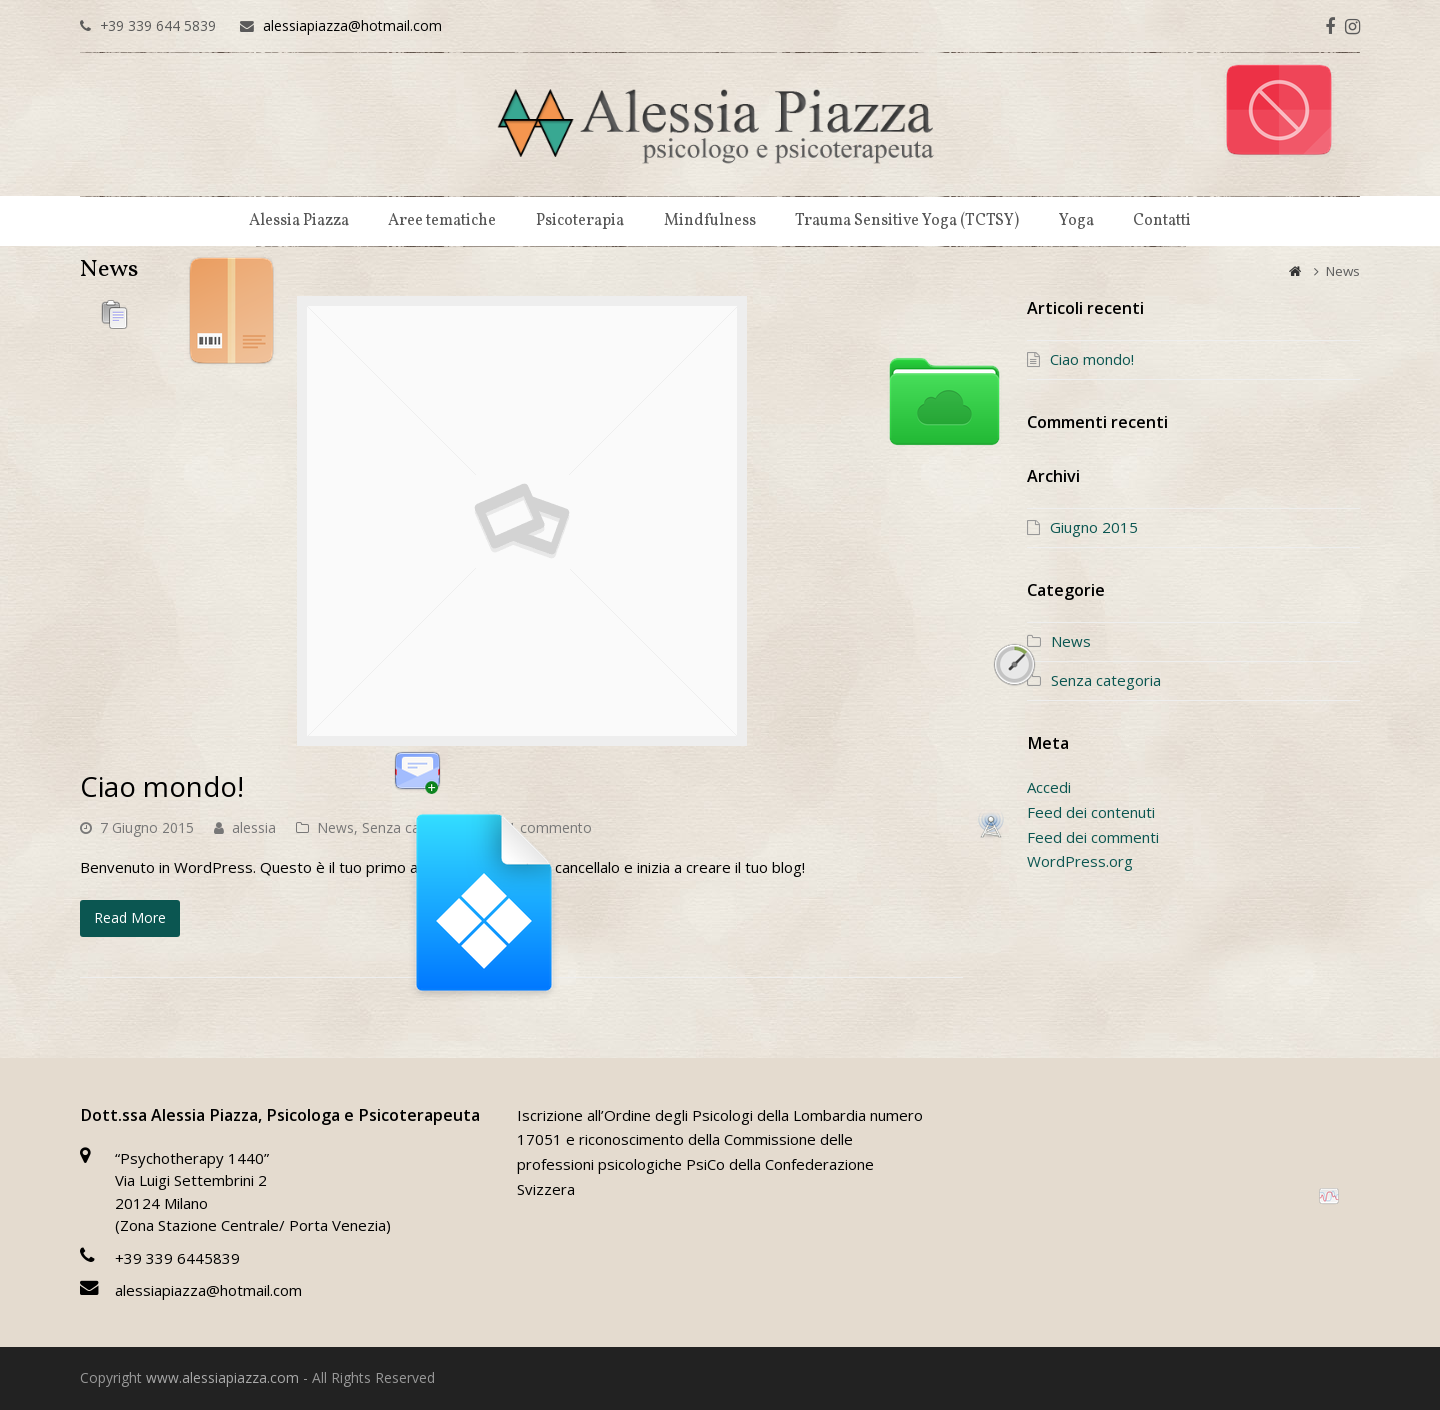 The width and height of the screenshot is (1440, 1410). I want to click on paste copied content from clipboard, so click(114, 314).